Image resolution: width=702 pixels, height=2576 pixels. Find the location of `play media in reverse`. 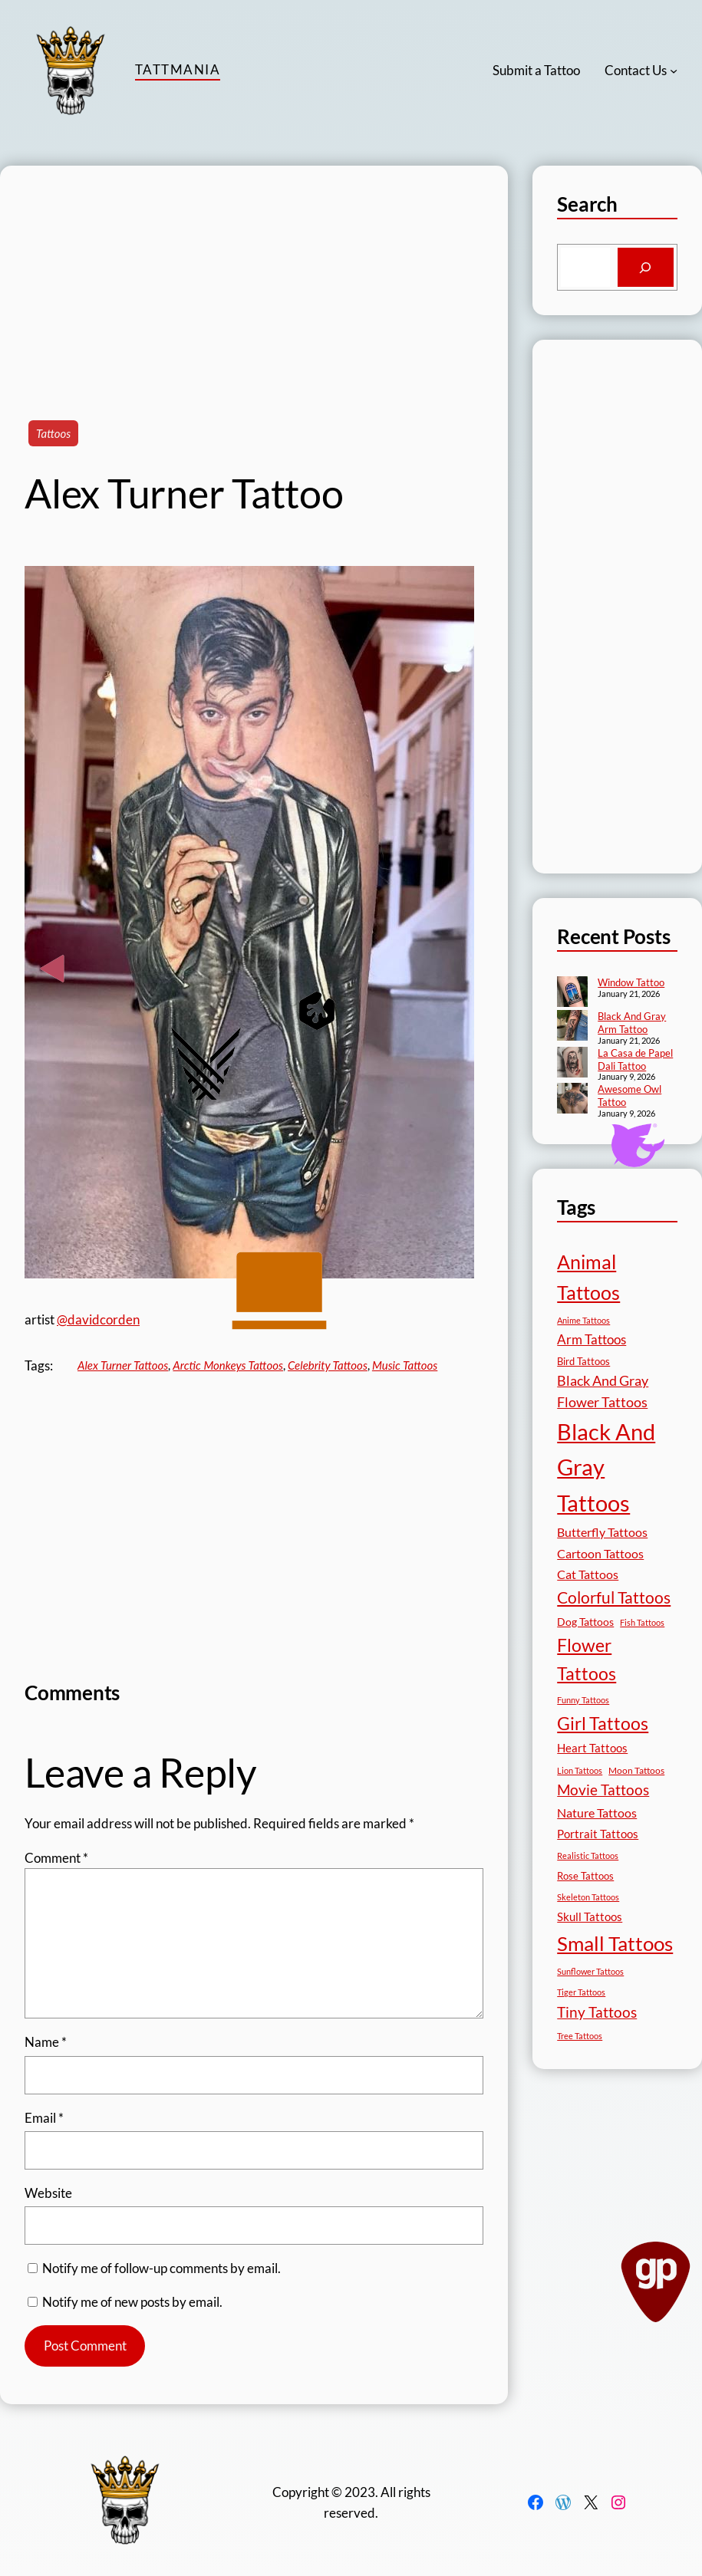

play media in reverse is located at coordinates (54, 969).